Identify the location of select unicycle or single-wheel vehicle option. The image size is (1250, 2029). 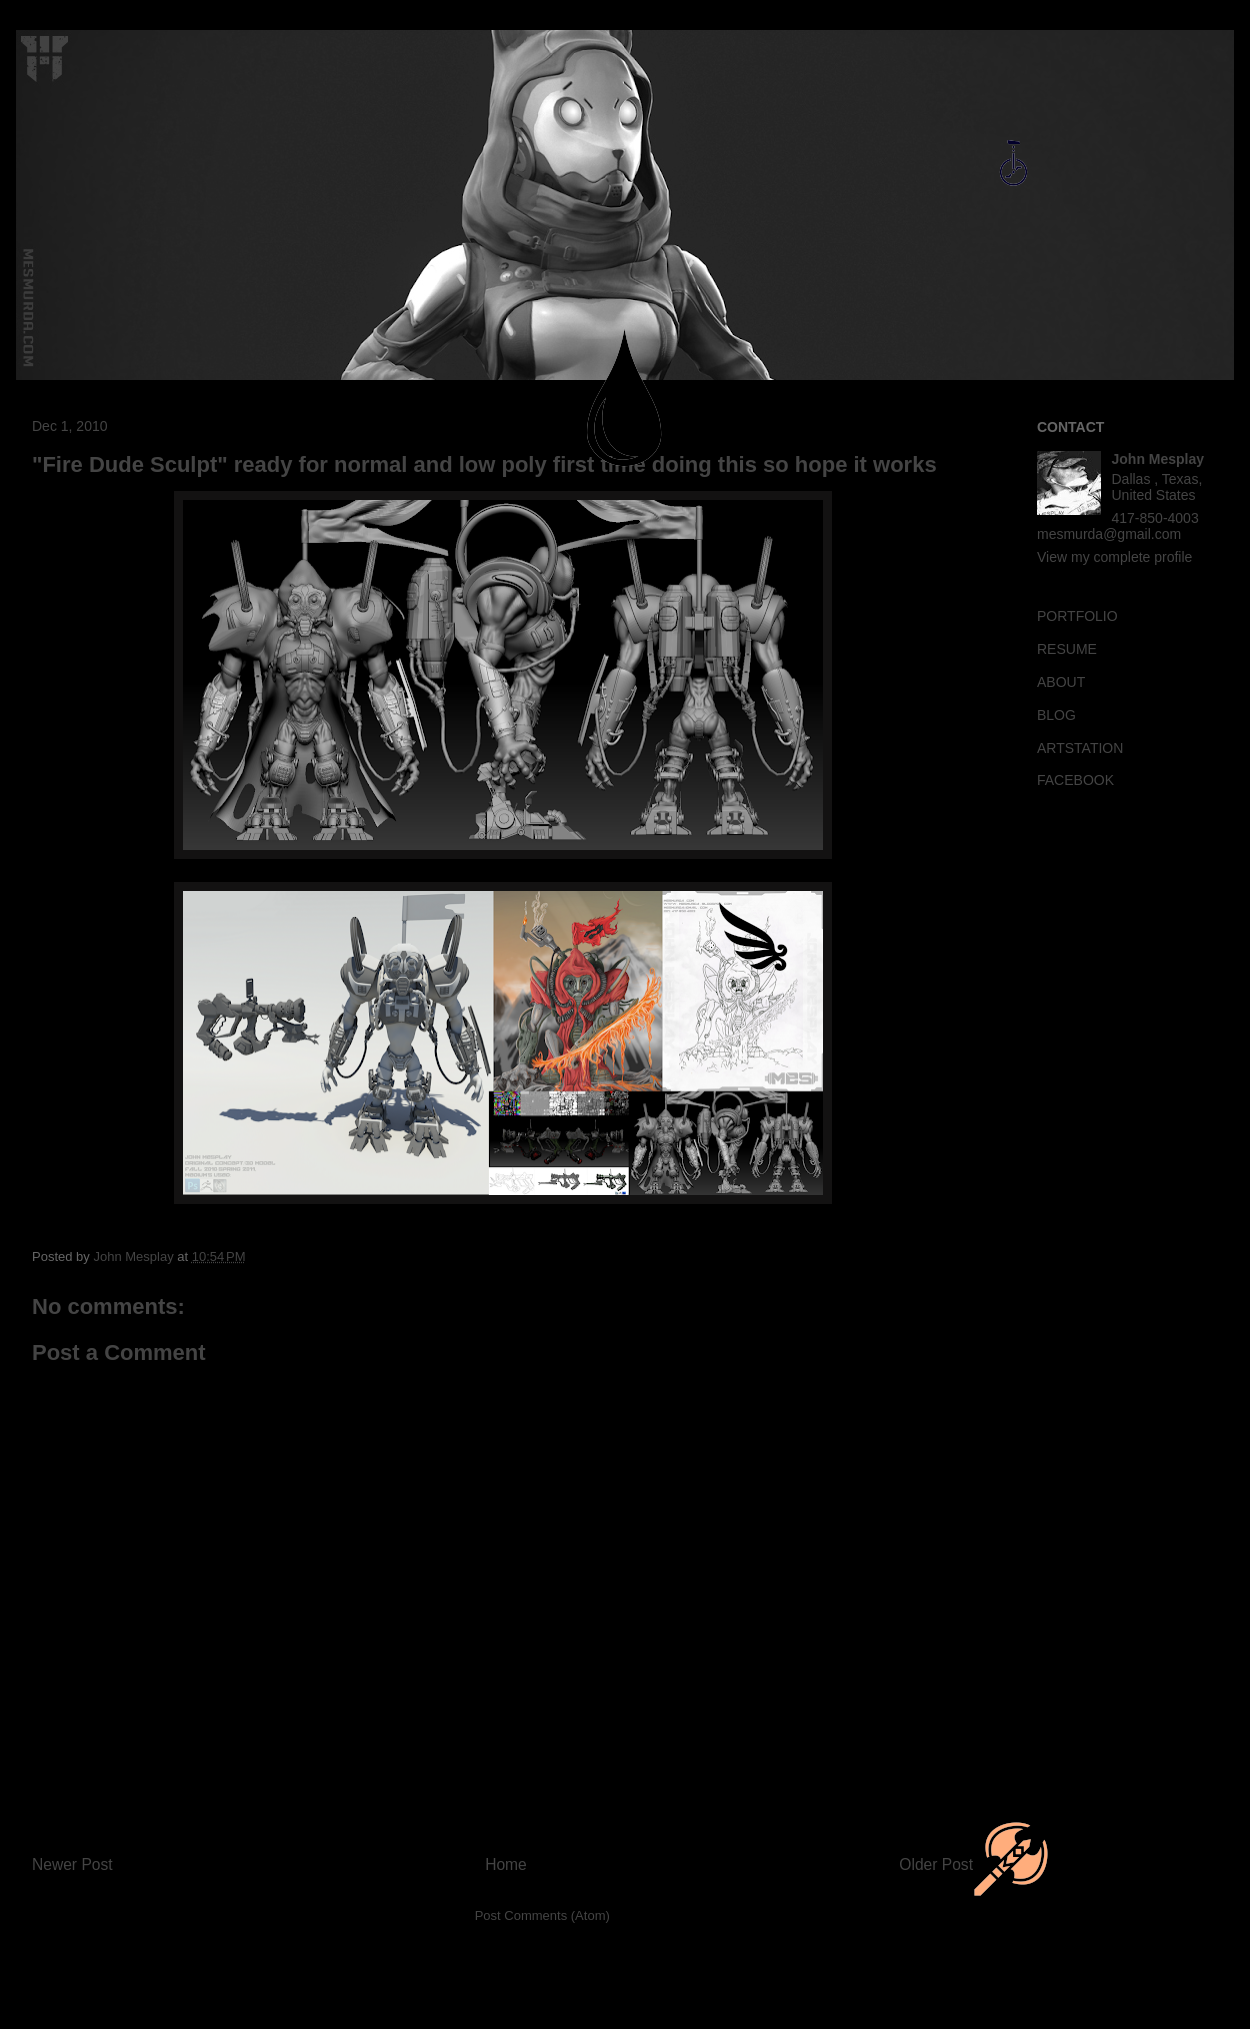
(1013, 162).